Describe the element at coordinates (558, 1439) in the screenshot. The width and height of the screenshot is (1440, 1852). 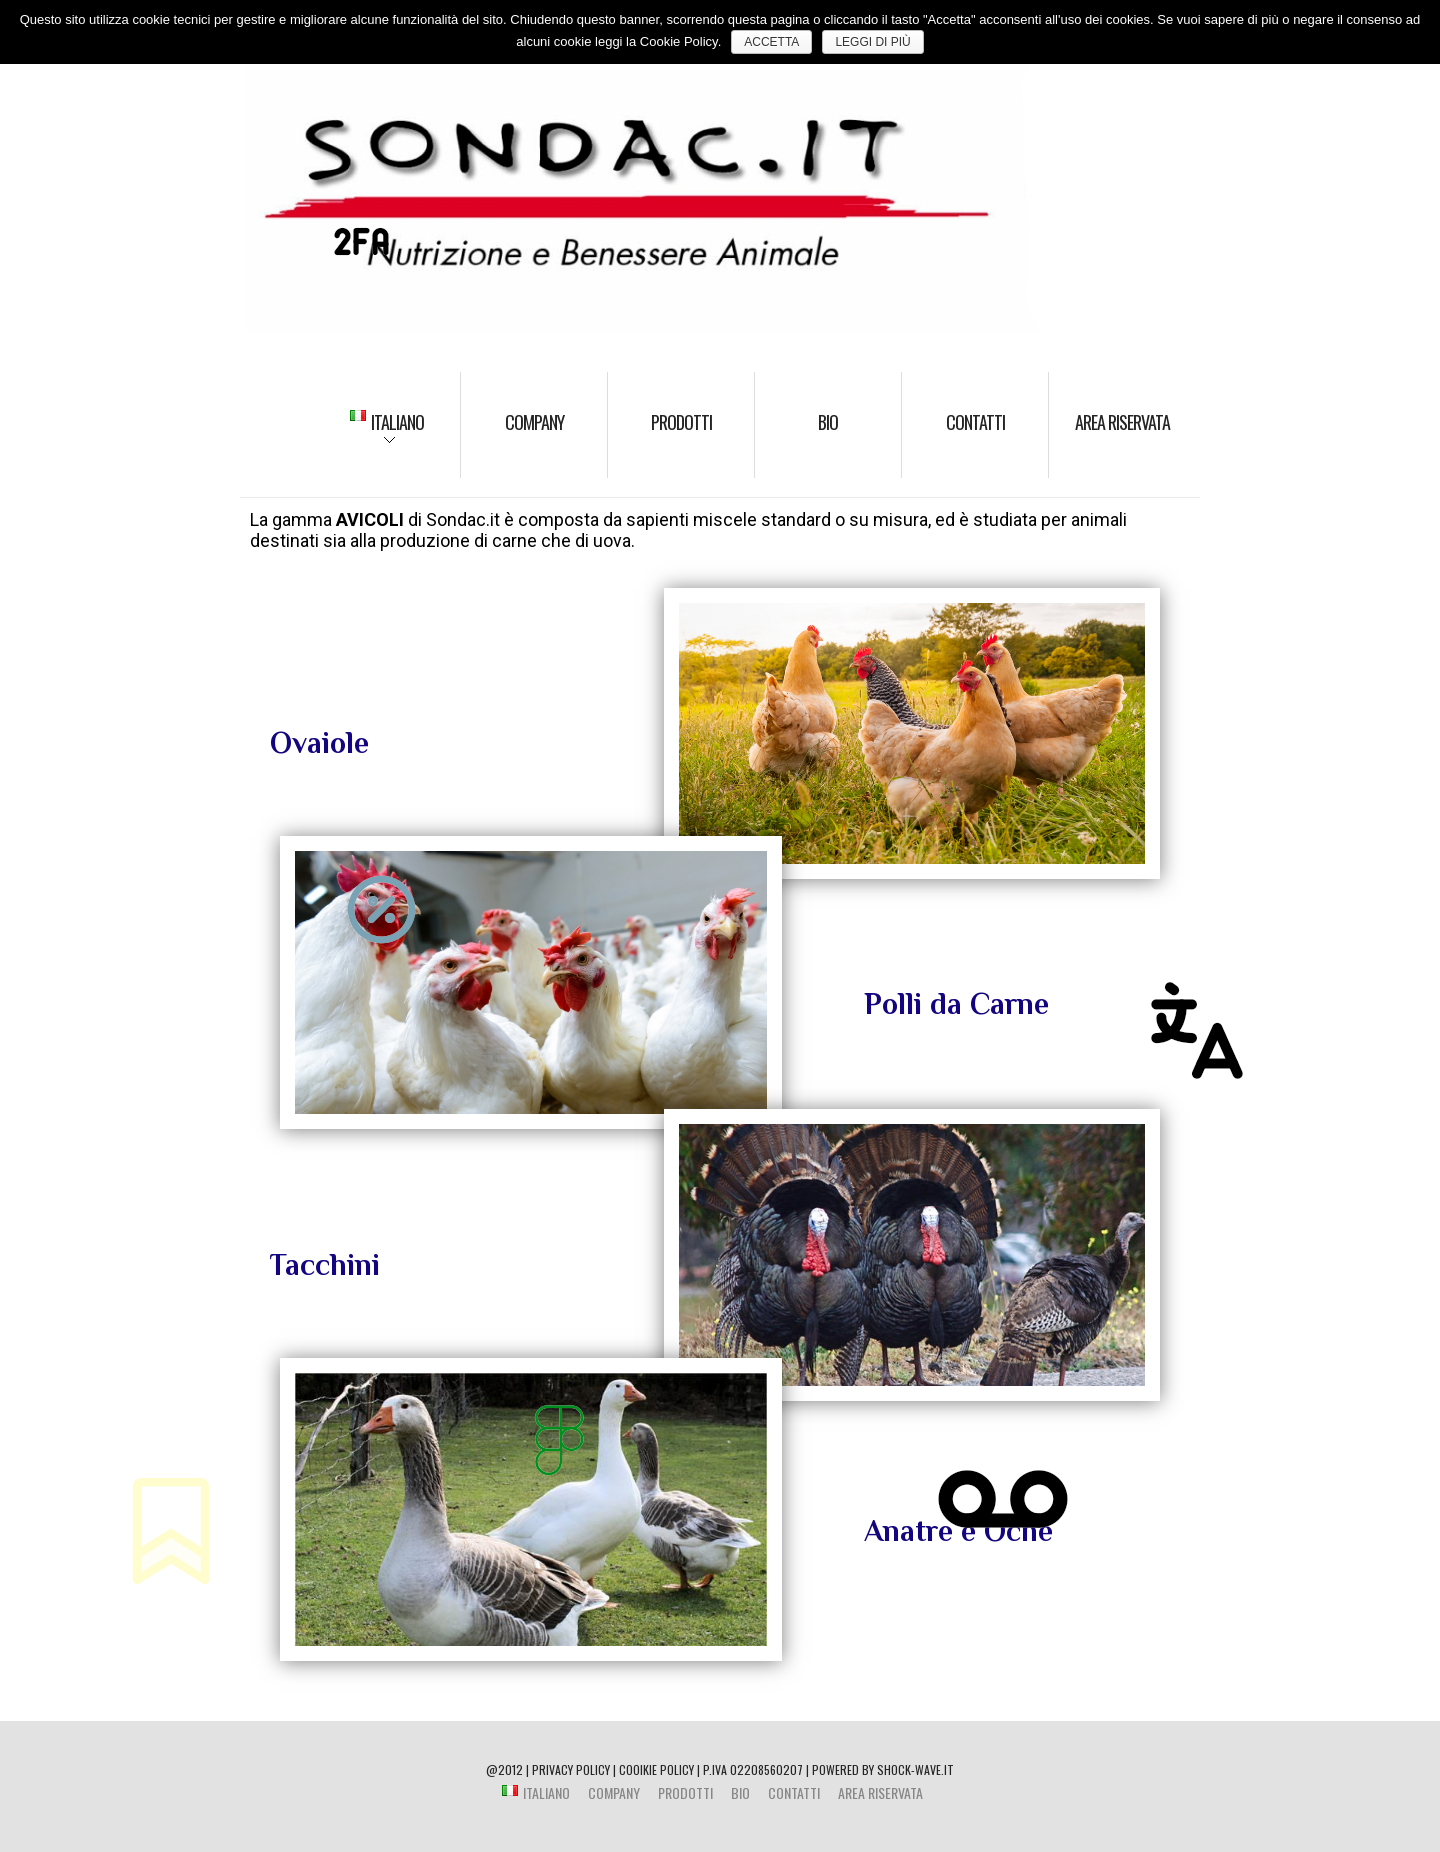
I see `open Figma design file` at that location.